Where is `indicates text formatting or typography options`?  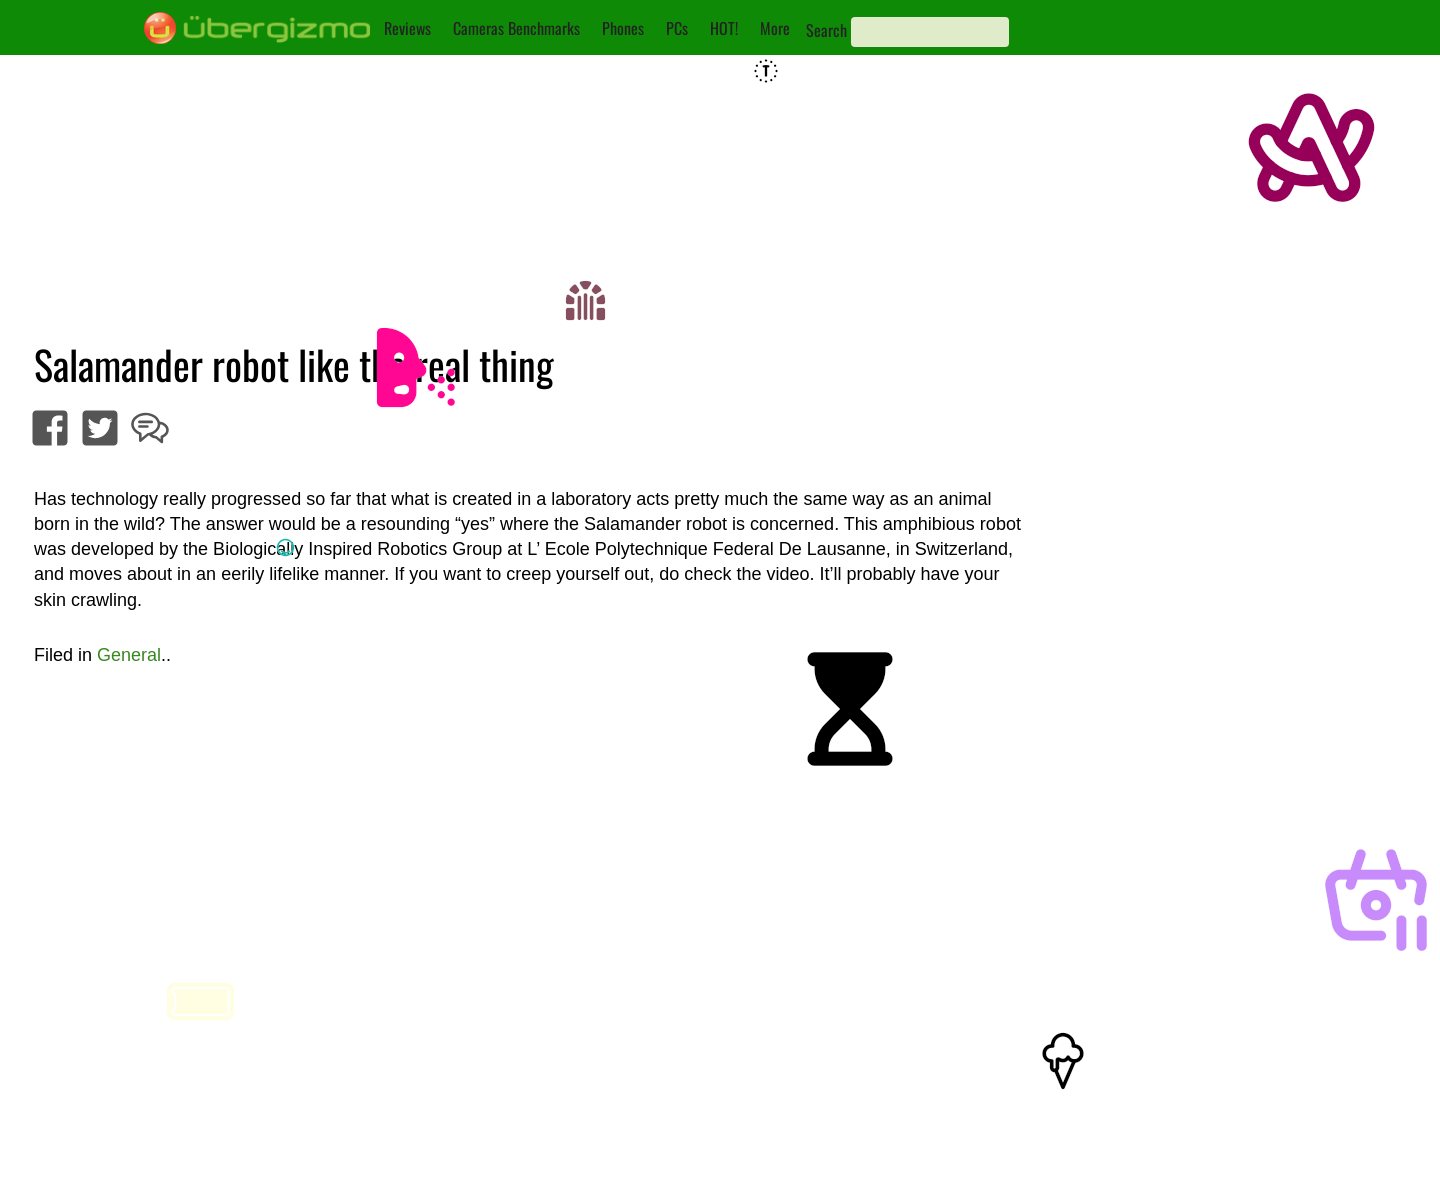
indicates text formatting or typography options is located at coordinates (766, 71).